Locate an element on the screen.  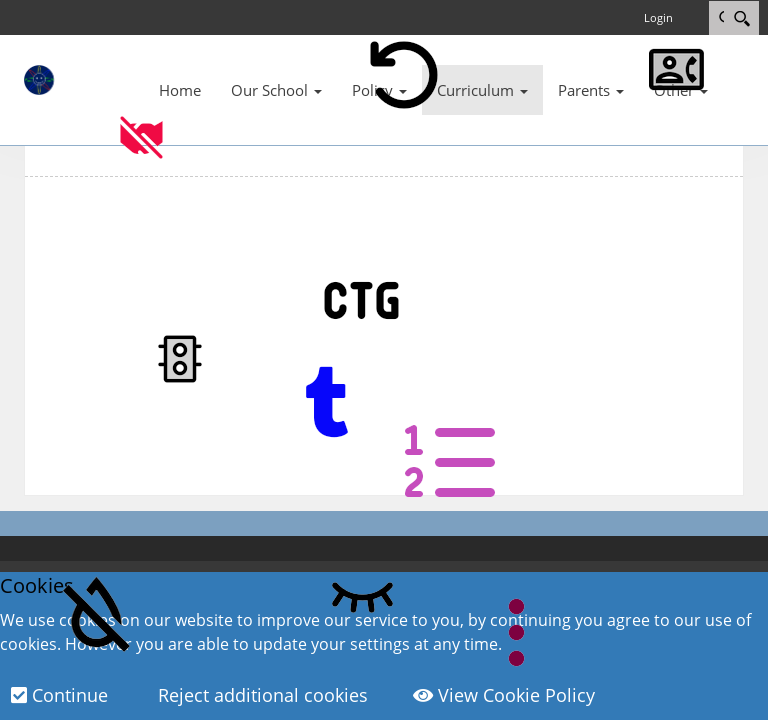
hide password or sensitive content is located at coordinates (362, 594).